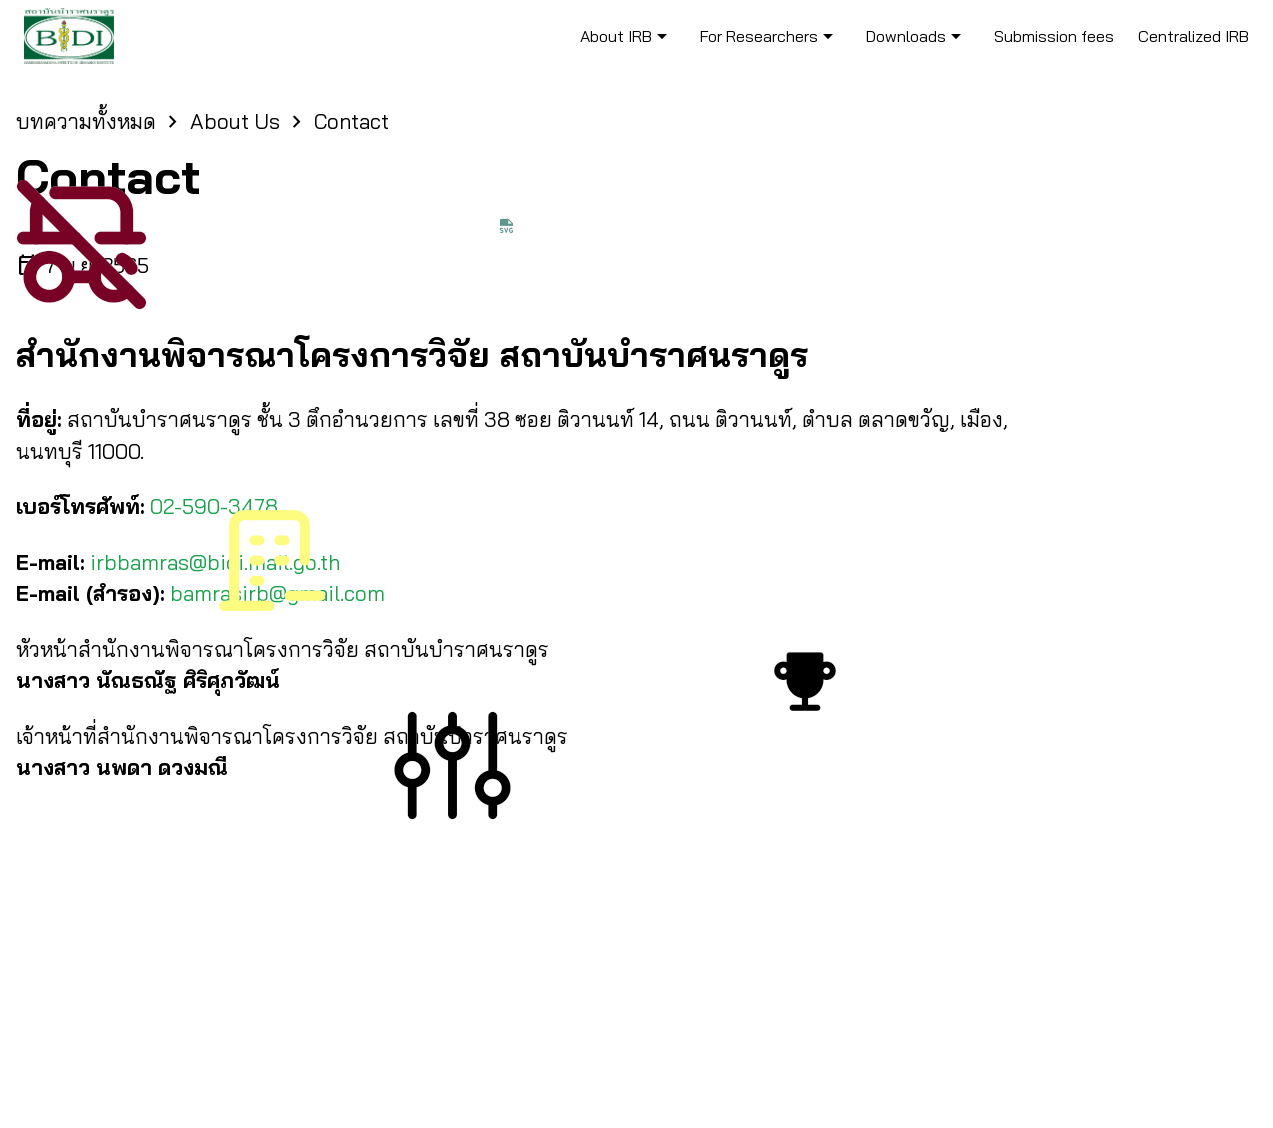  Describe the element at coordinates (81, 244) in the screenshot. I see `disable incognito or private browsing mode` at that location.